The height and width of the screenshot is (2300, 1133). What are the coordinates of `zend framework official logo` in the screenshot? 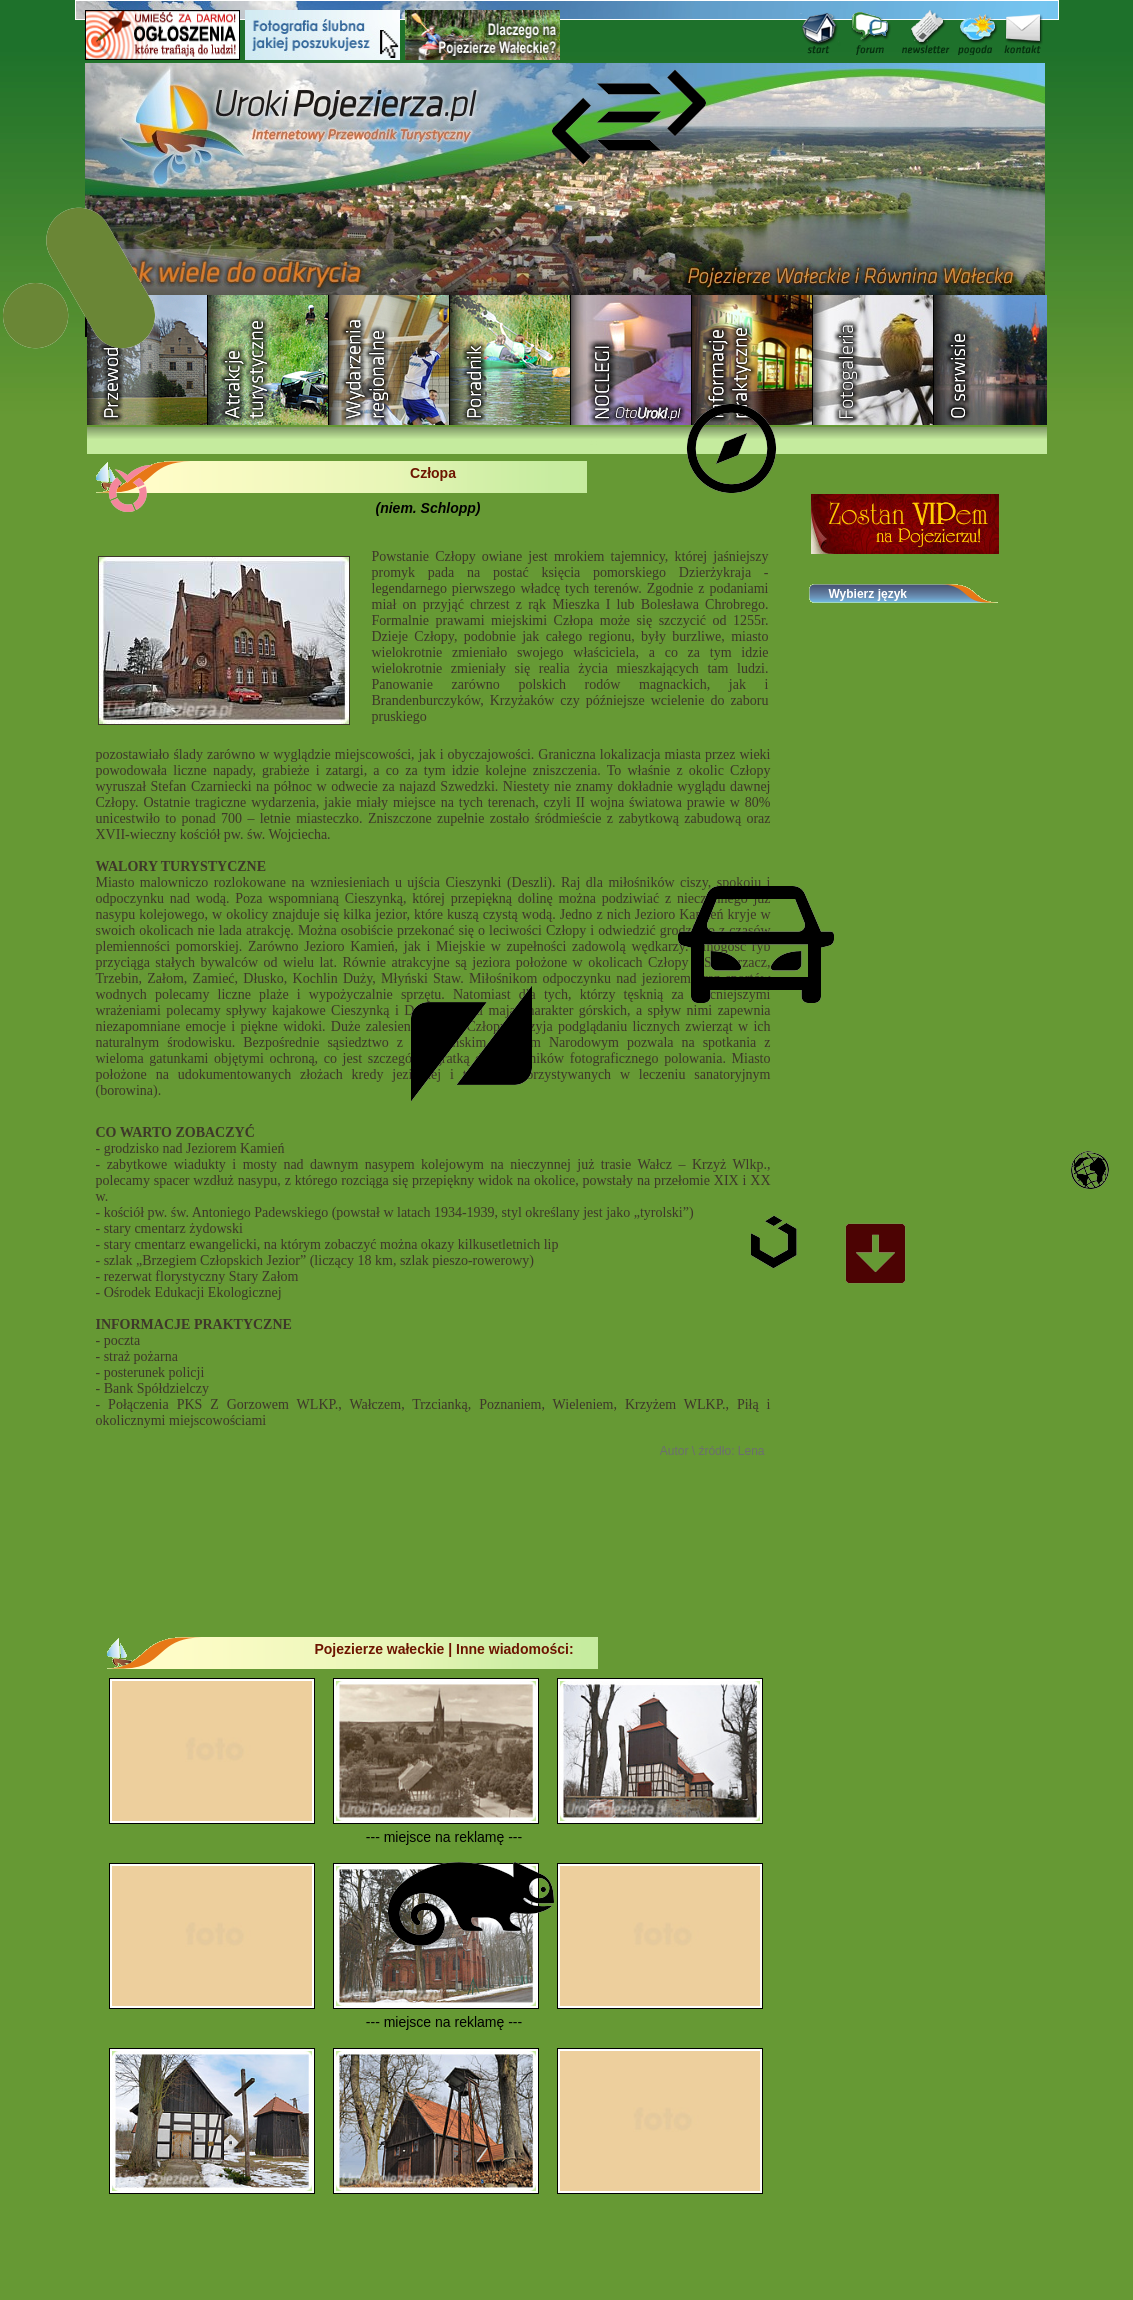 It's located at (471, 1043).